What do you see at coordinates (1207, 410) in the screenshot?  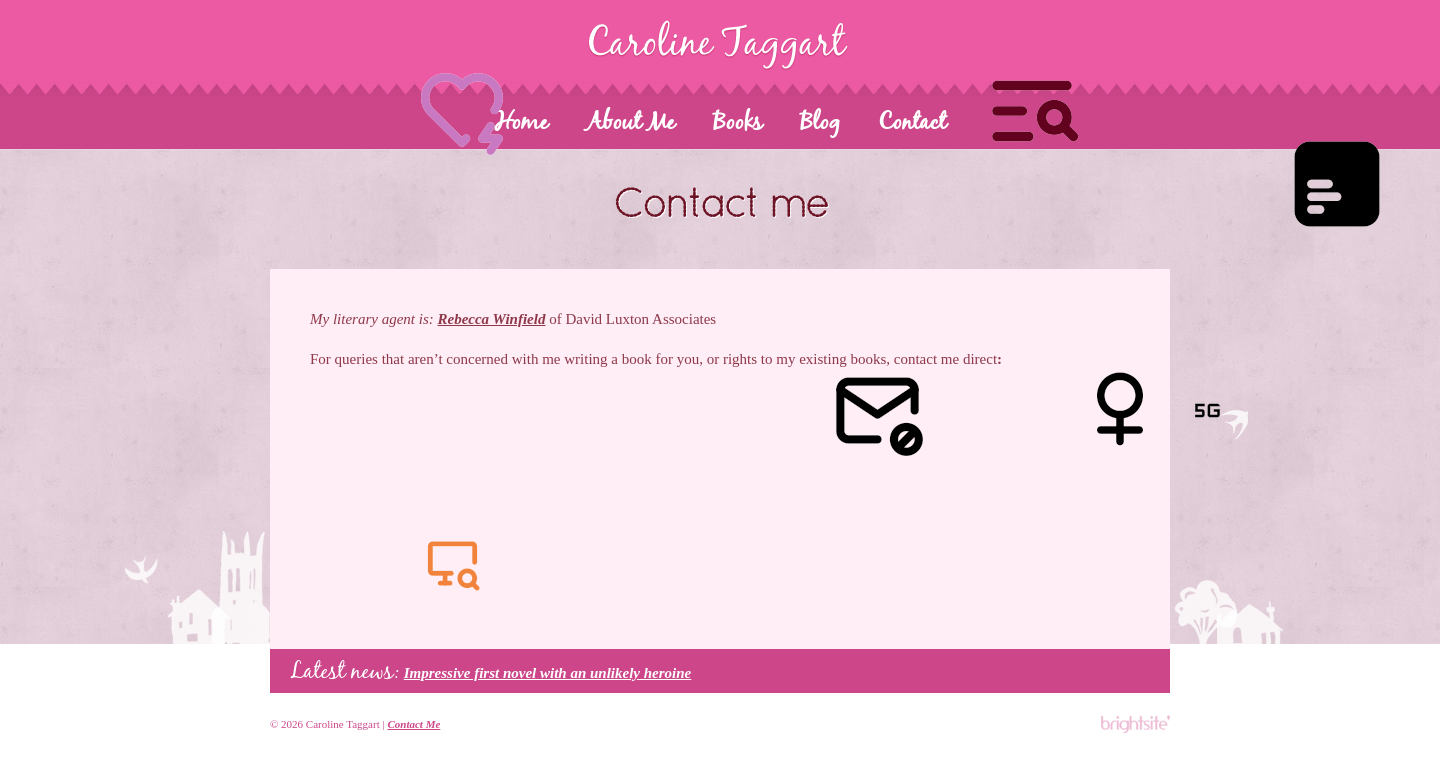 I see `indicates 5G network connectivity` at bounding box center [1207, 410].